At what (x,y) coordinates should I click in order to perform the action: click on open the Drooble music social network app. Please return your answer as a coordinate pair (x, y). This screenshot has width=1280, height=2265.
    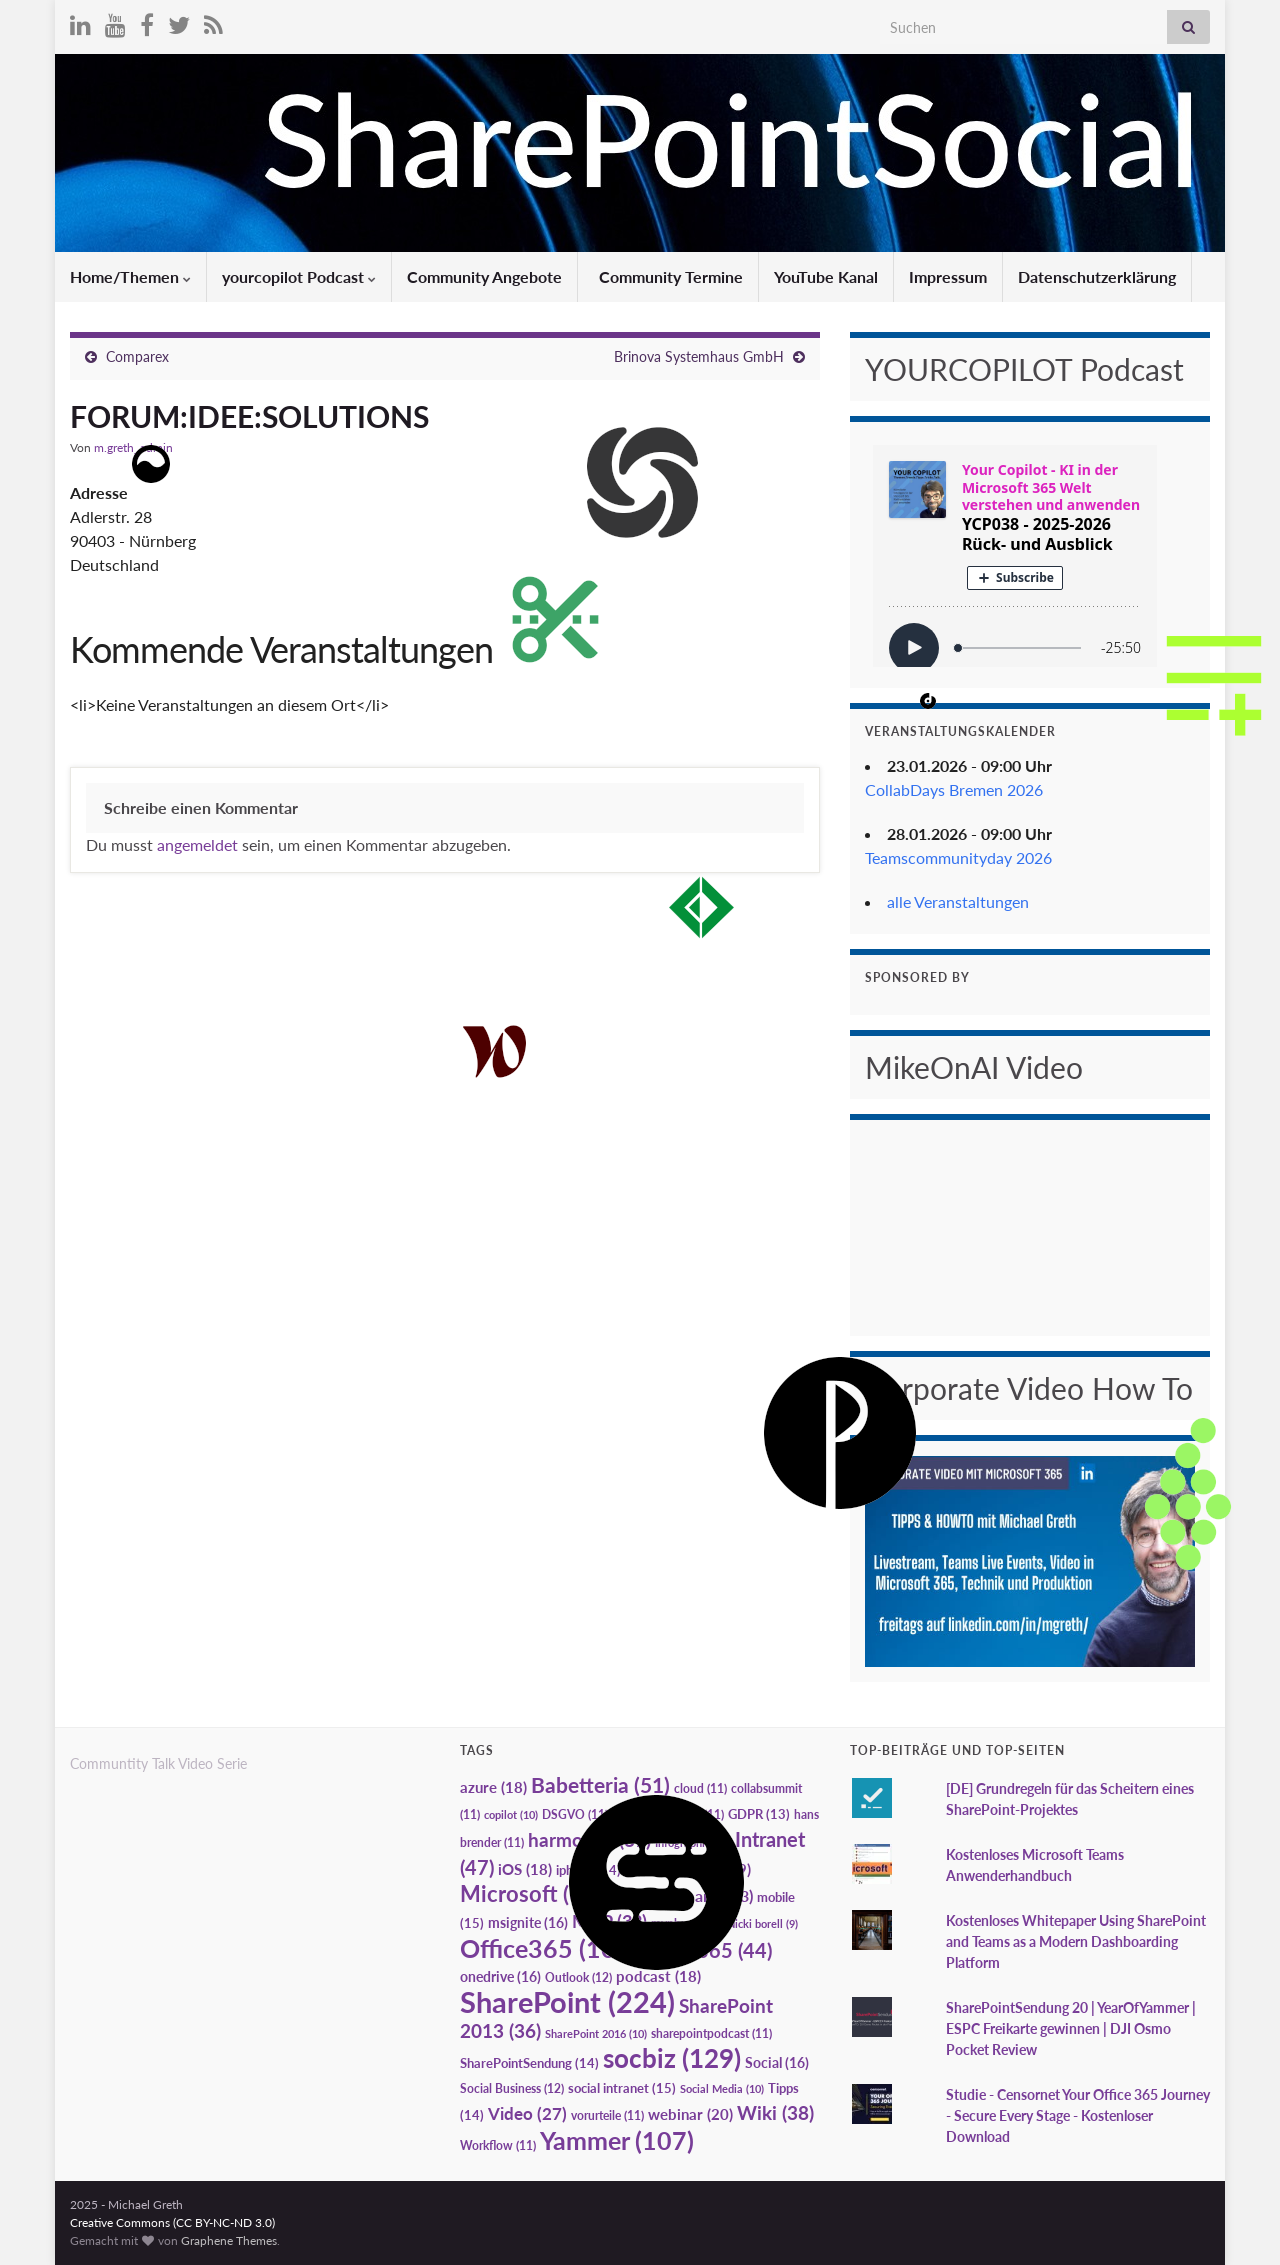
    Looking at the image, I should click on (928, 701).